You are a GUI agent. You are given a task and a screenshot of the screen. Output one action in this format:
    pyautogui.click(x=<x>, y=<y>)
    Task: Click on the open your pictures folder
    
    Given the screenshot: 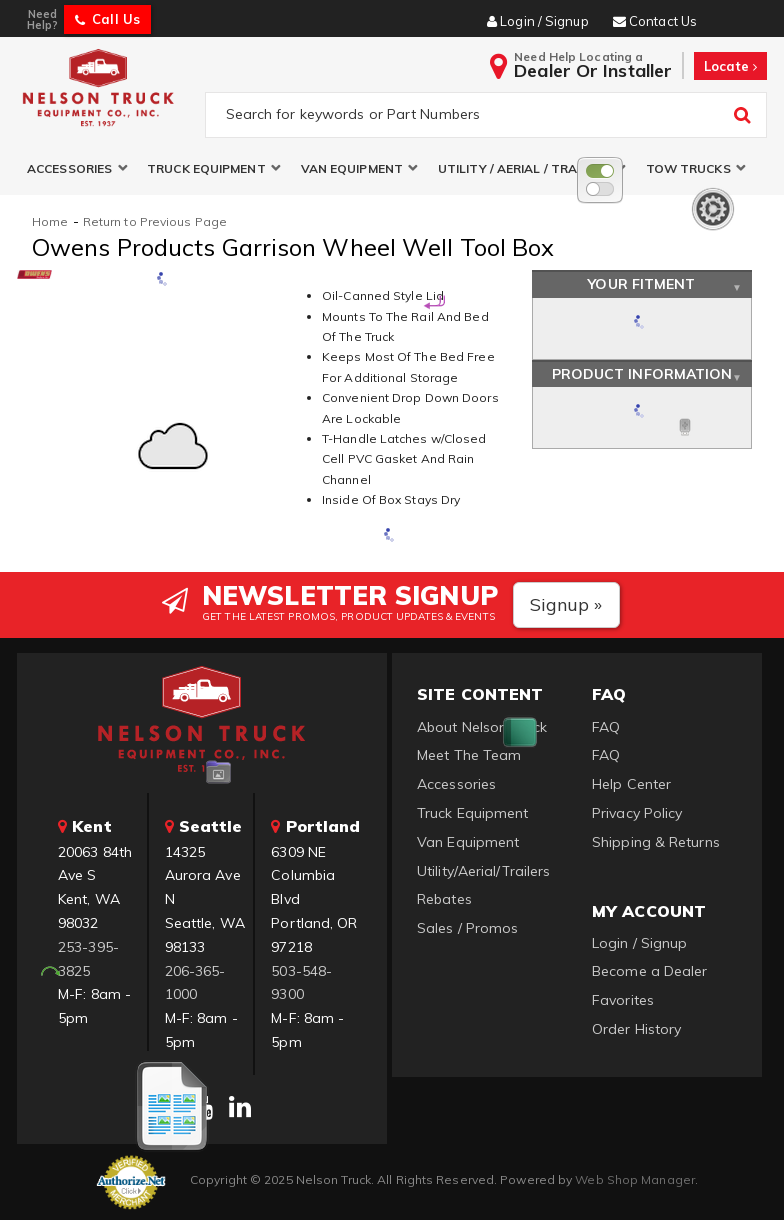 What is the action you would take?
    pyautogui.click(x=218, y=771)
    